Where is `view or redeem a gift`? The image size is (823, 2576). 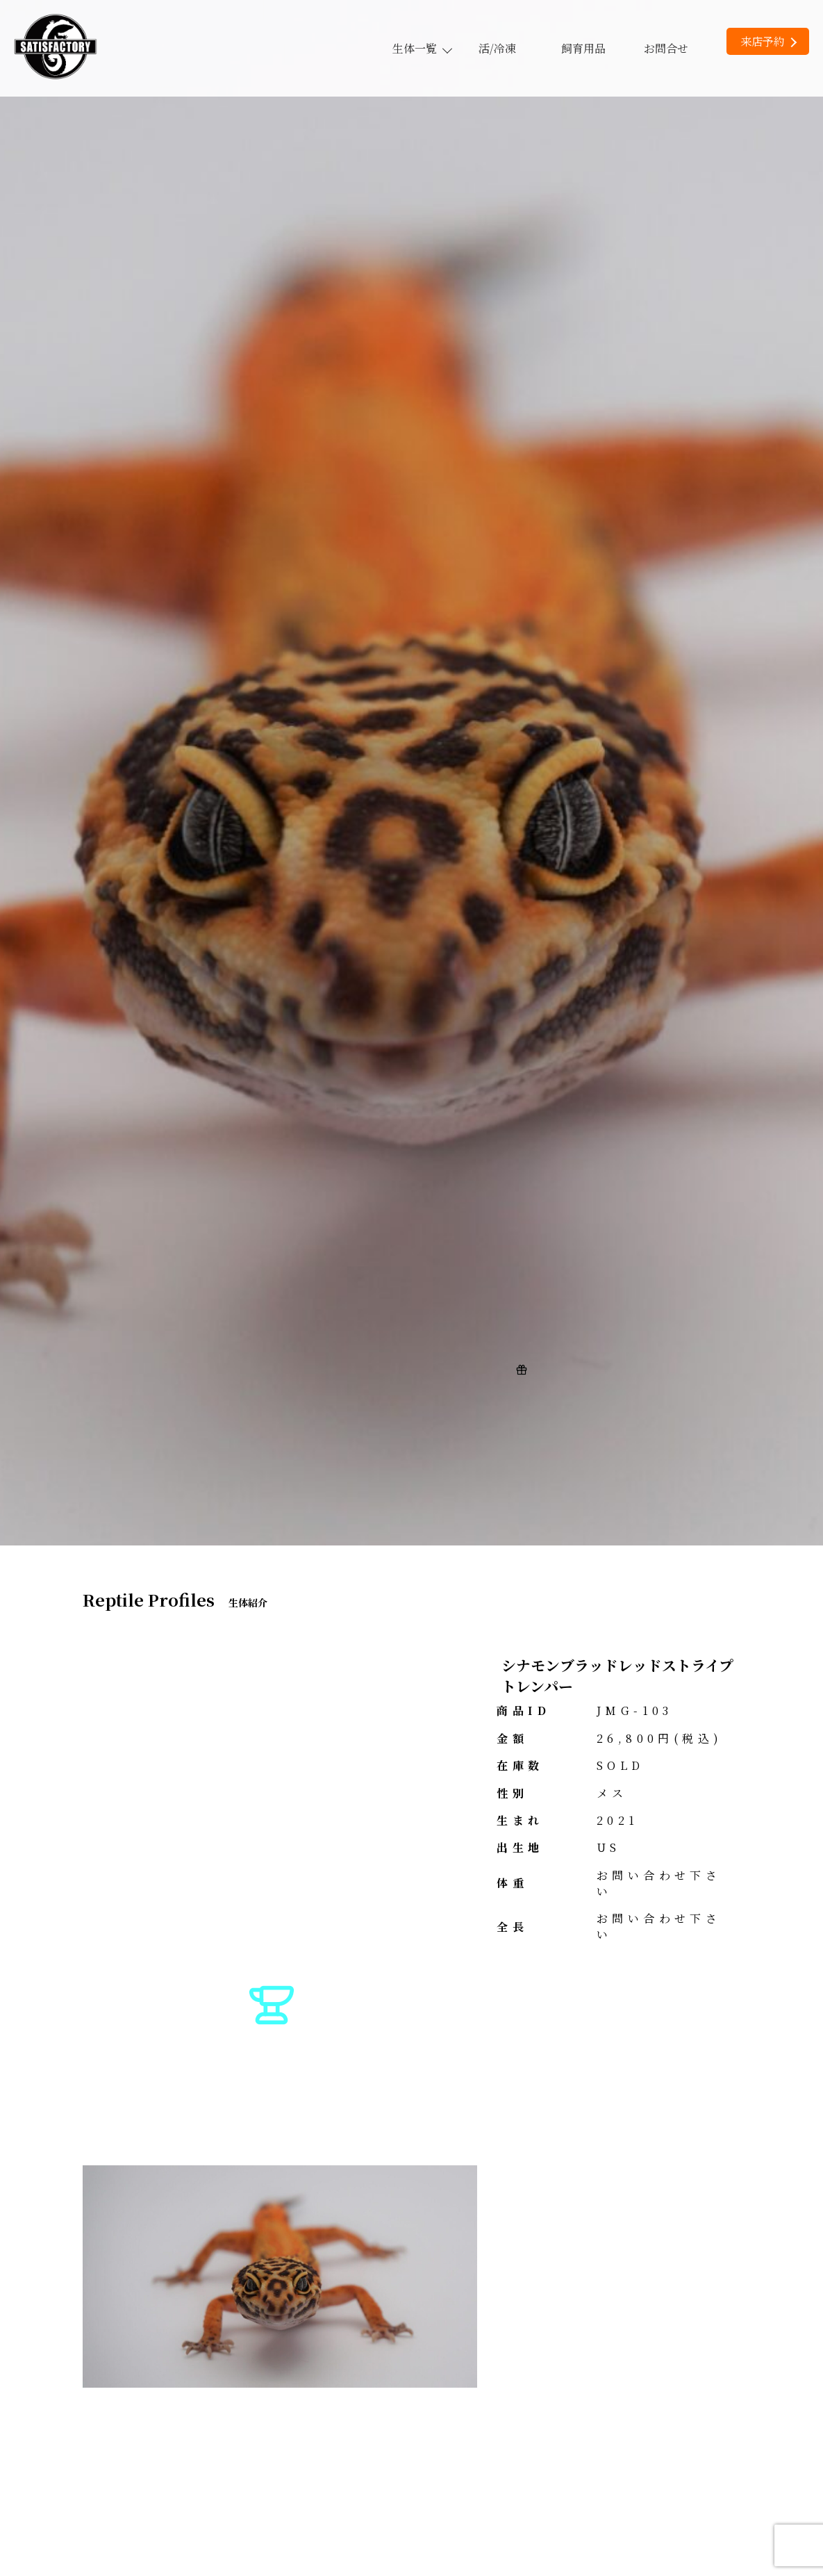 view or redeem a gift is located at coordinates (522, 1370).